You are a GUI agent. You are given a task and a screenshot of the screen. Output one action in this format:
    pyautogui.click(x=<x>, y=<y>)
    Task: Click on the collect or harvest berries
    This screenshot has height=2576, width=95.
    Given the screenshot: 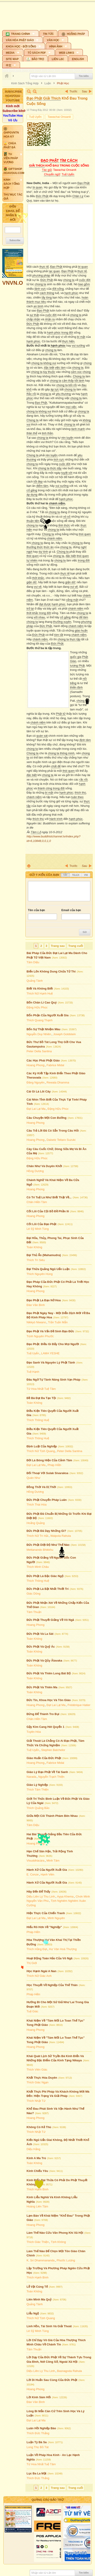 What is the action you would take?
    pyautogui.click(x=44, y=1839)
    